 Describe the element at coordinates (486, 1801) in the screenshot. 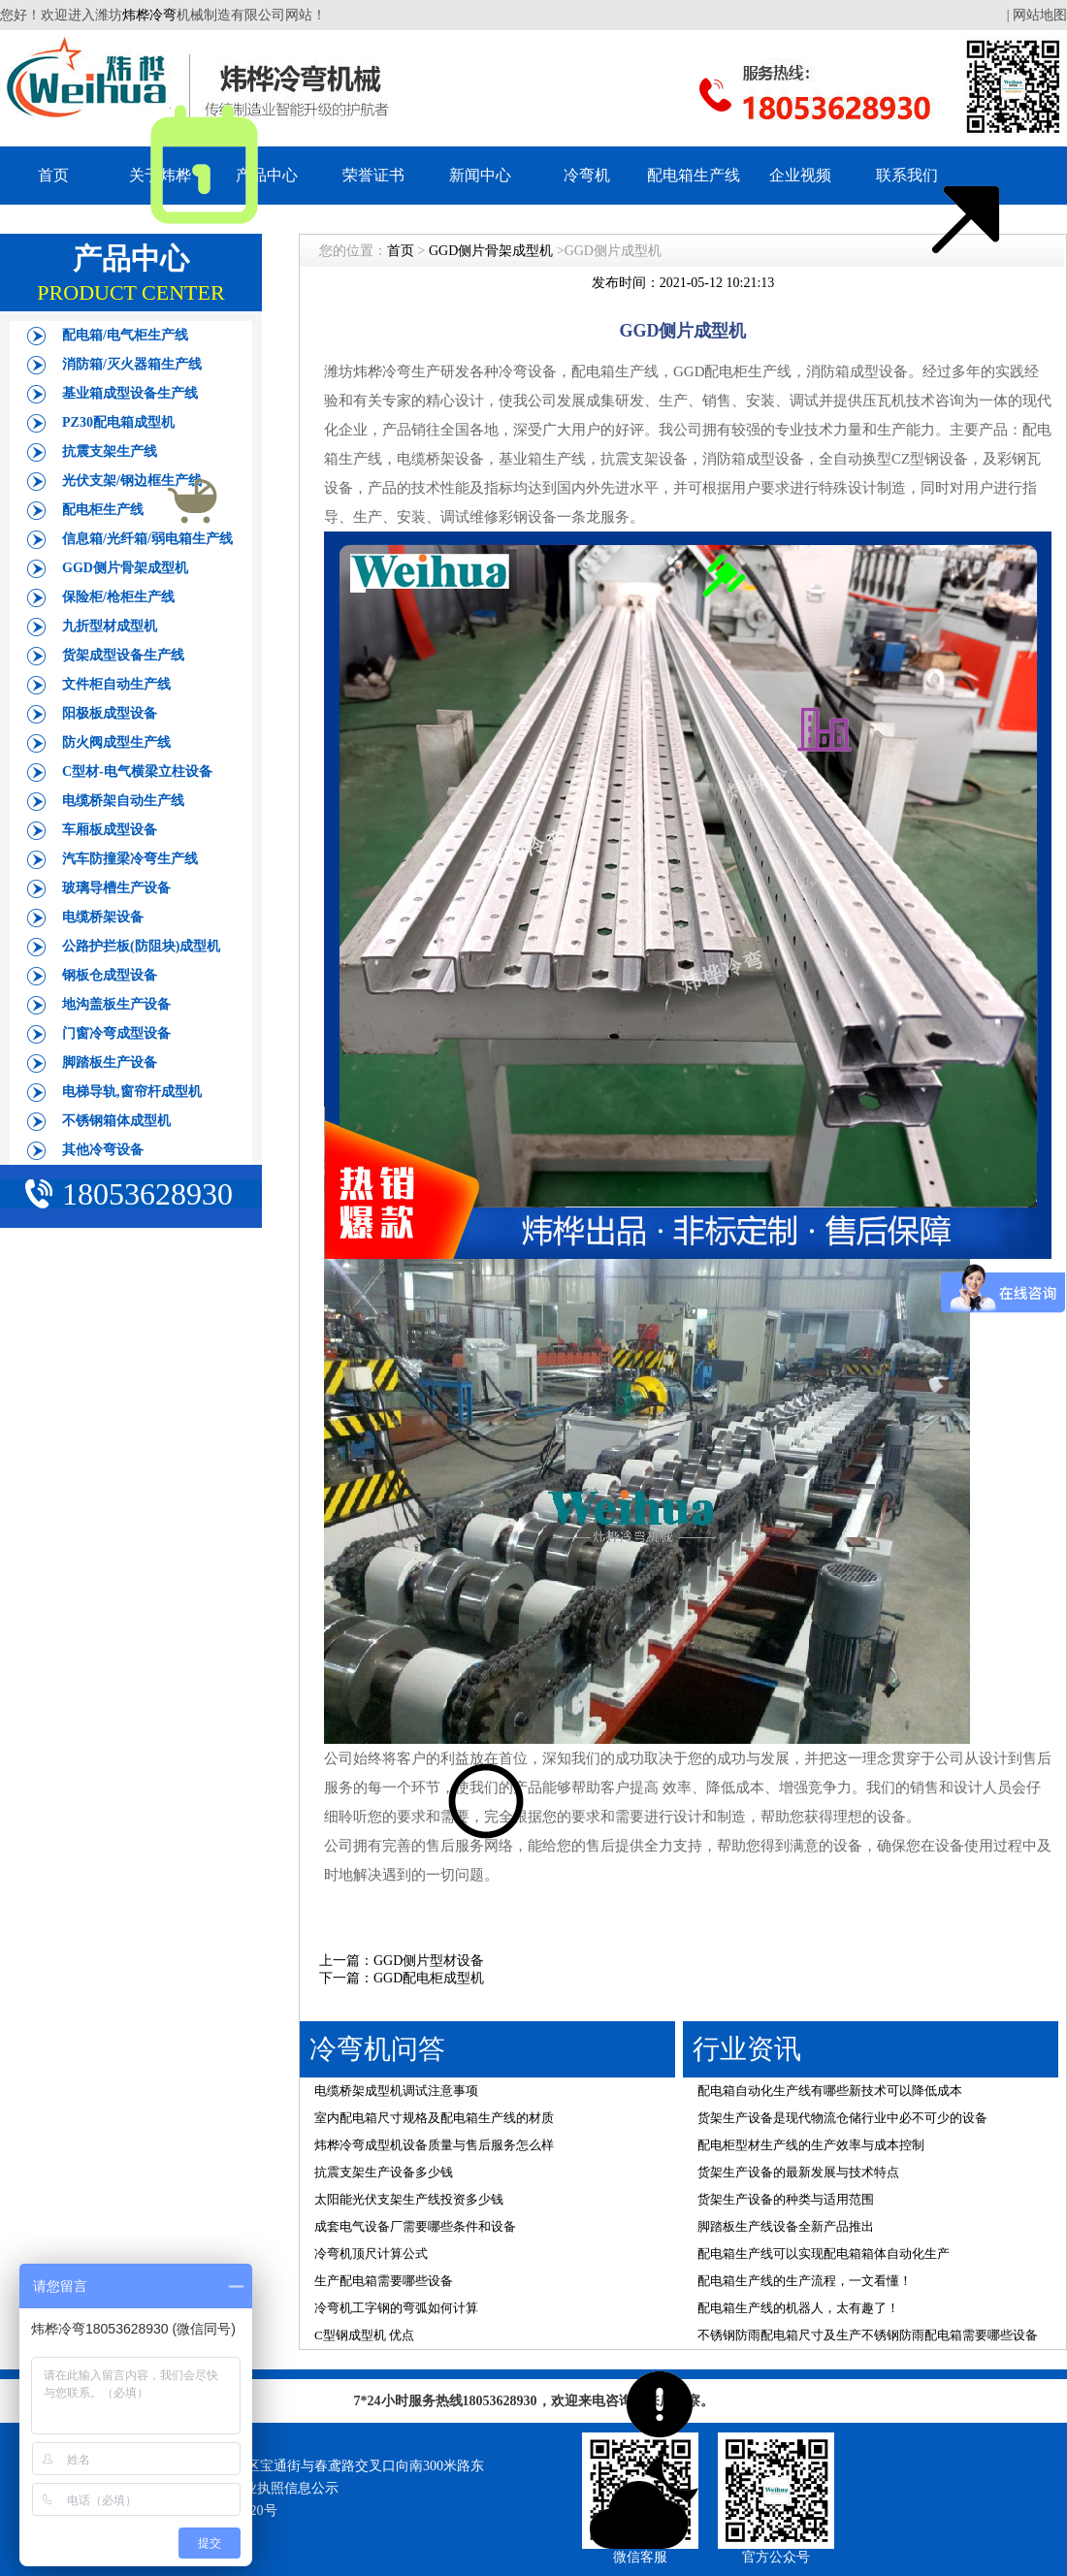

I see `unselected radio button or checkbox option` at that location.